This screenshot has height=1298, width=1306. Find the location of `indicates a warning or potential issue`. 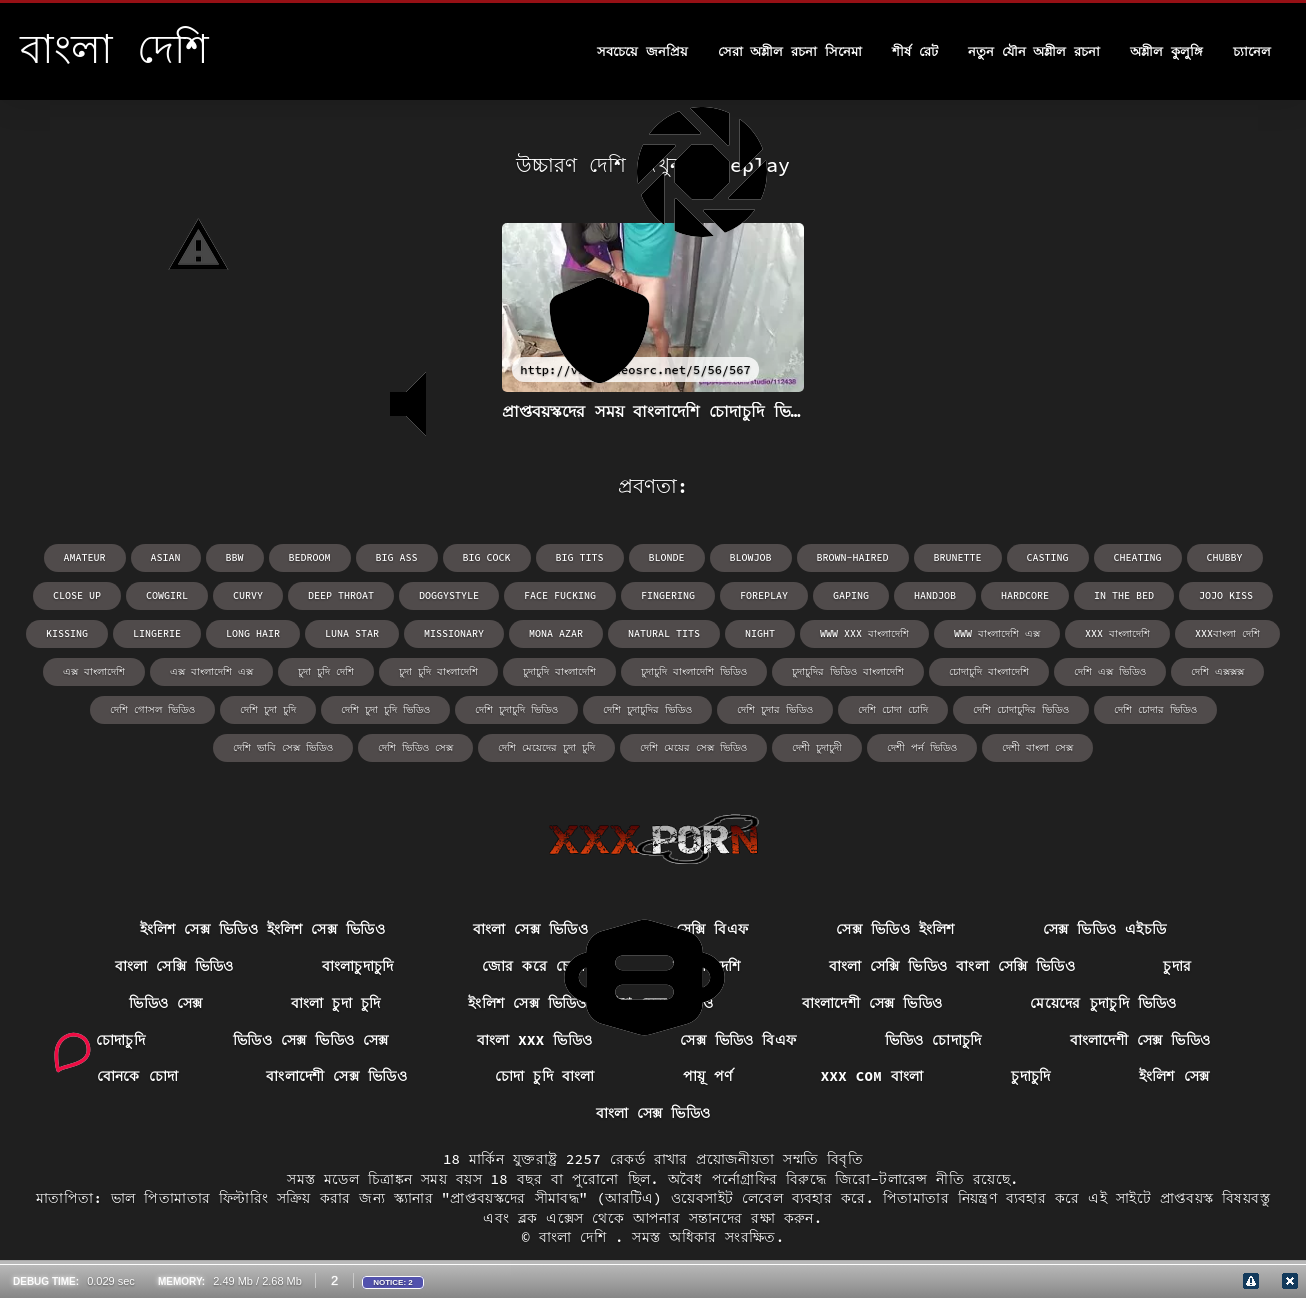

indicates a warning or potential issue is located at coordinates (198, 245).